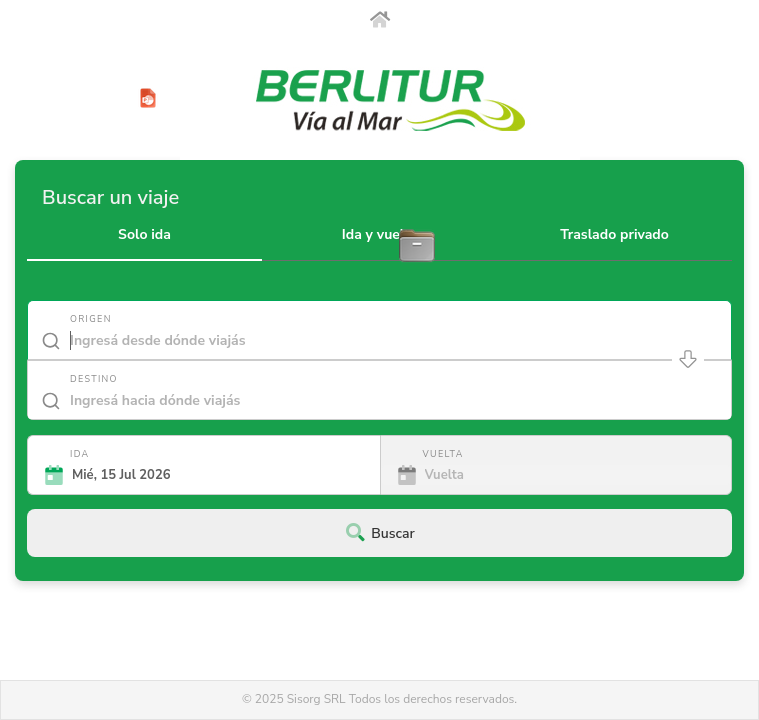 Image resolution: width=759 pixels, height=720 pixels. I want to click on a powerpoint slideshow file, so click(148, 98).